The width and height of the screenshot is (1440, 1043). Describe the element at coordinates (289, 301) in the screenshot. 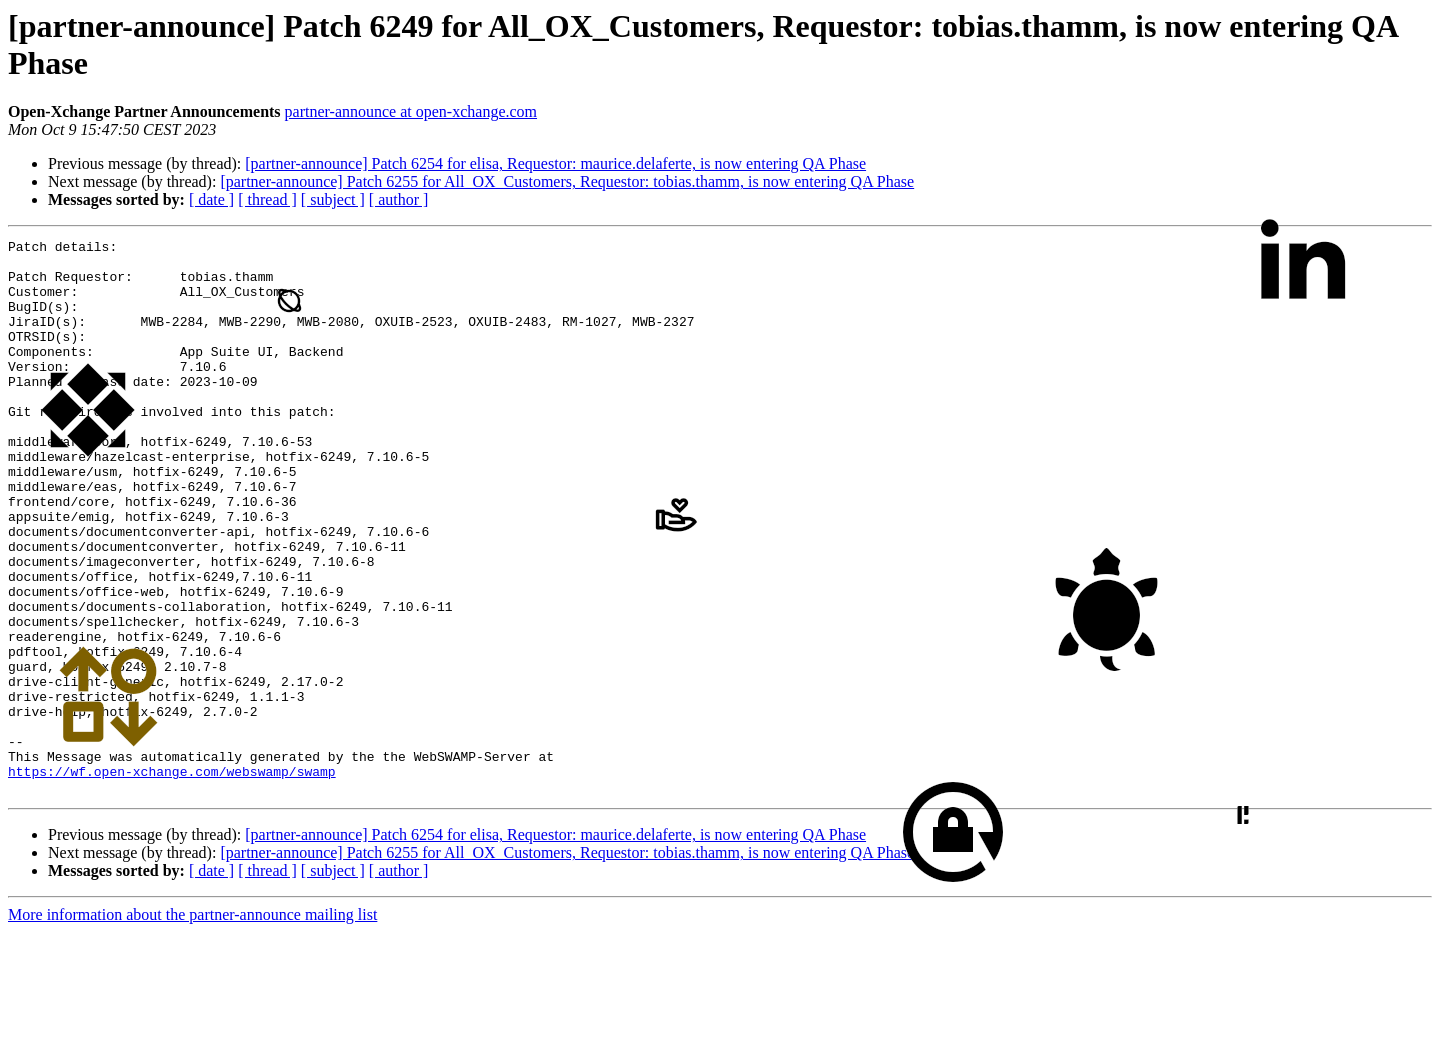

I see `explore global or worldwide content` at that location.